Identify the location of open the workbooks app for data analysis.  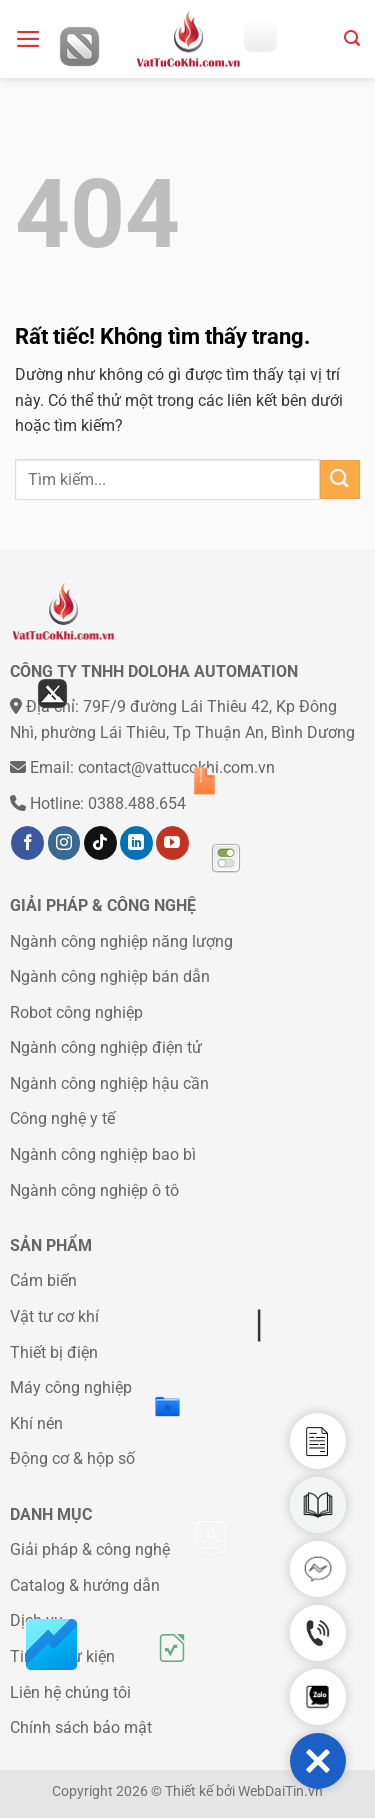
(51, 1644).